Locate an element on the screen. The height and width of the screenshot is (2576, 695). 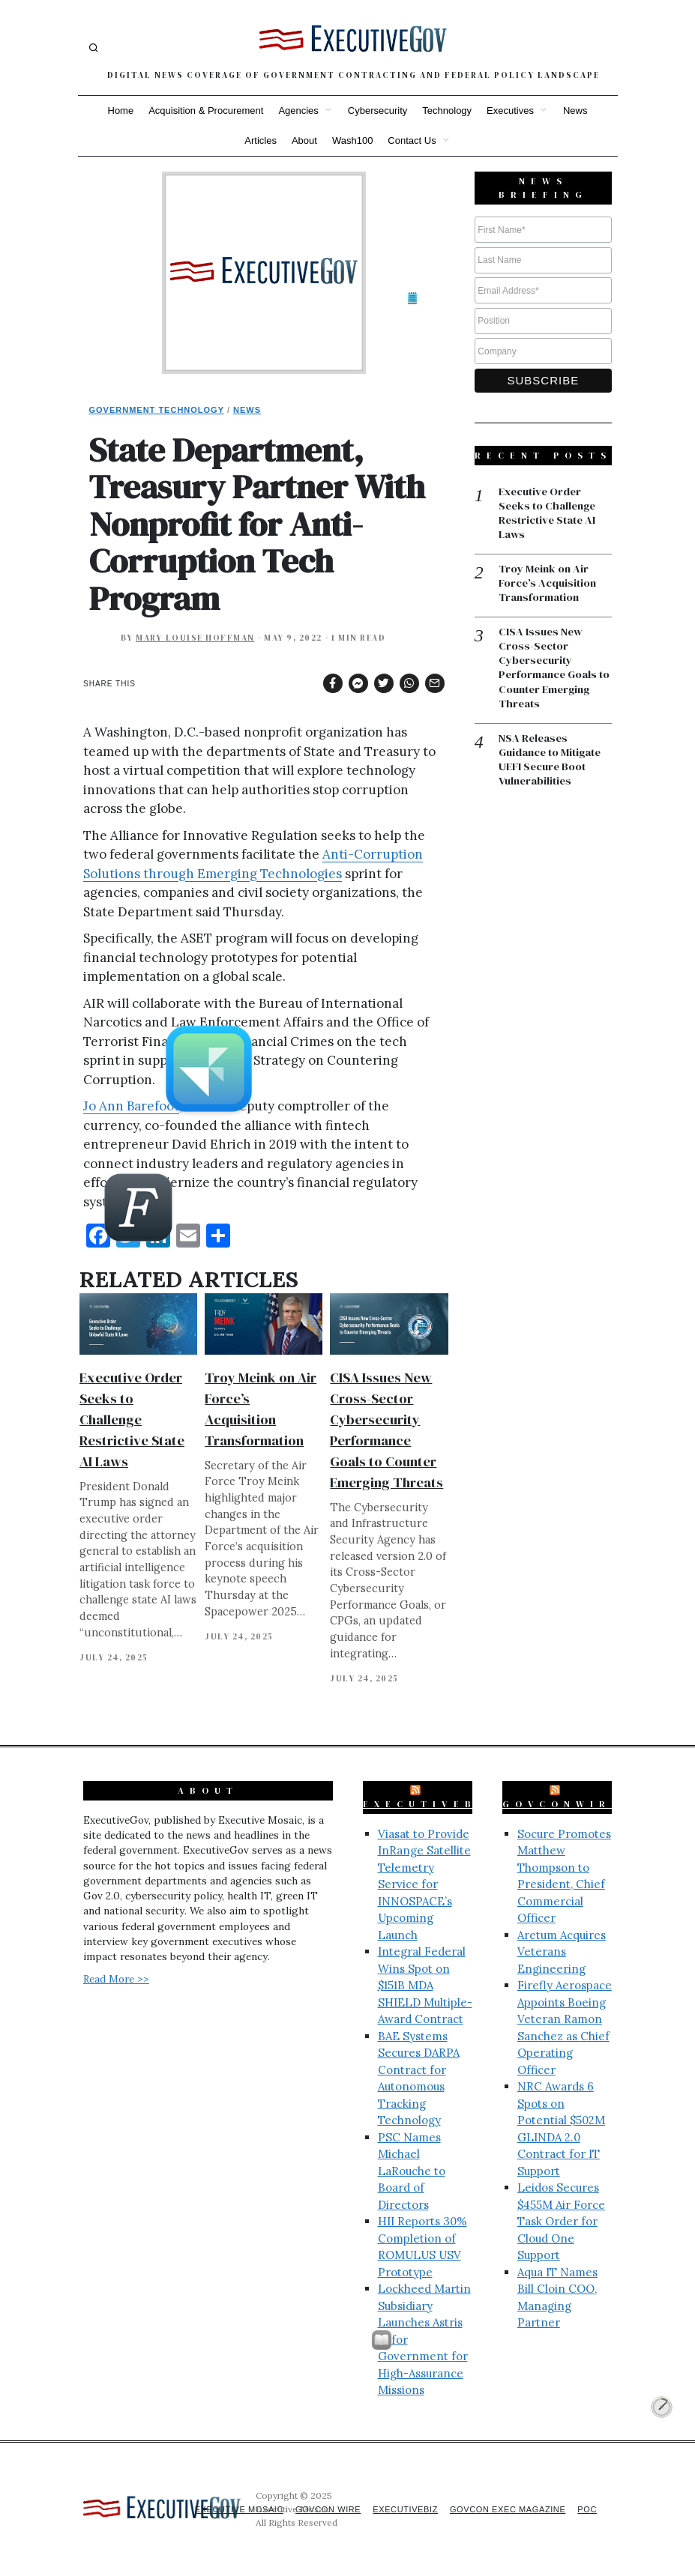
open the adwaita demo app is located at coordinates (208, 1068).